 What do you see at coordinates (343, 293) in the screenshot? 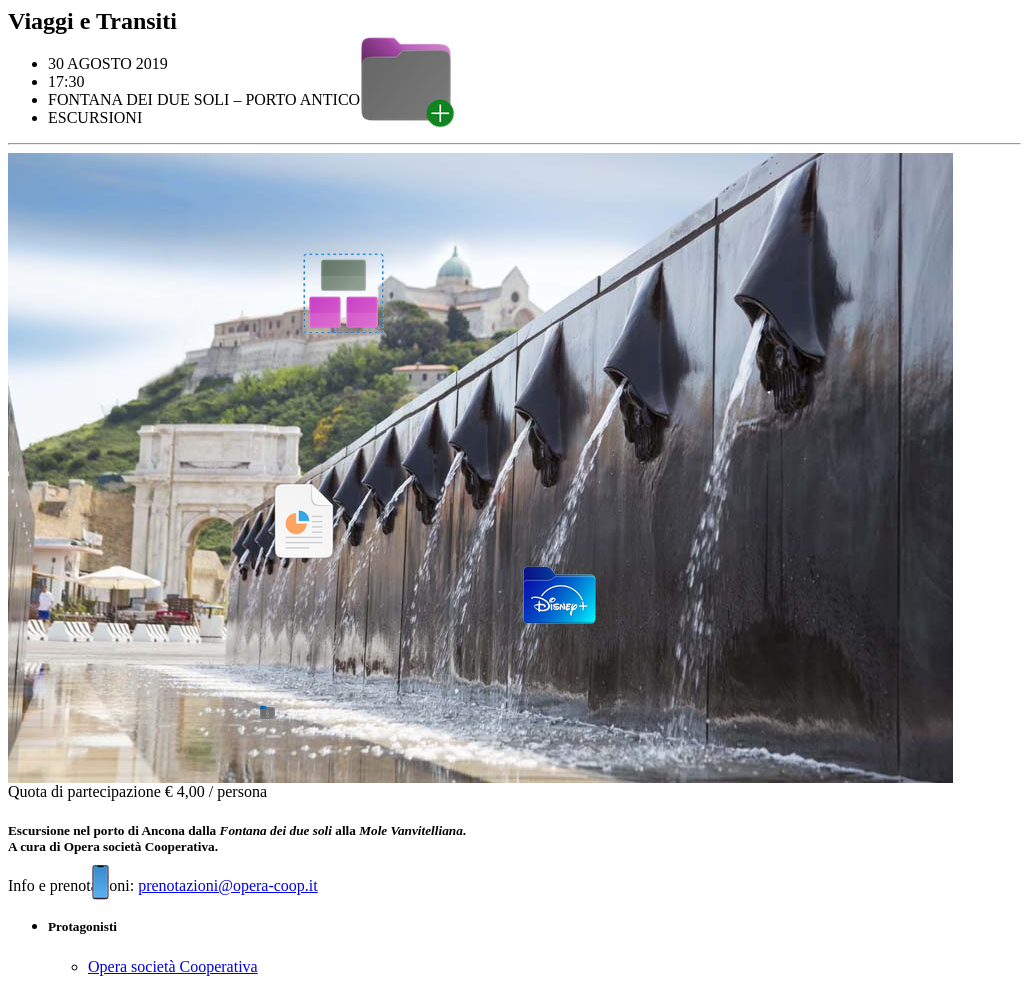
I see `select all items in the current view` at bounding box center [343, 293].